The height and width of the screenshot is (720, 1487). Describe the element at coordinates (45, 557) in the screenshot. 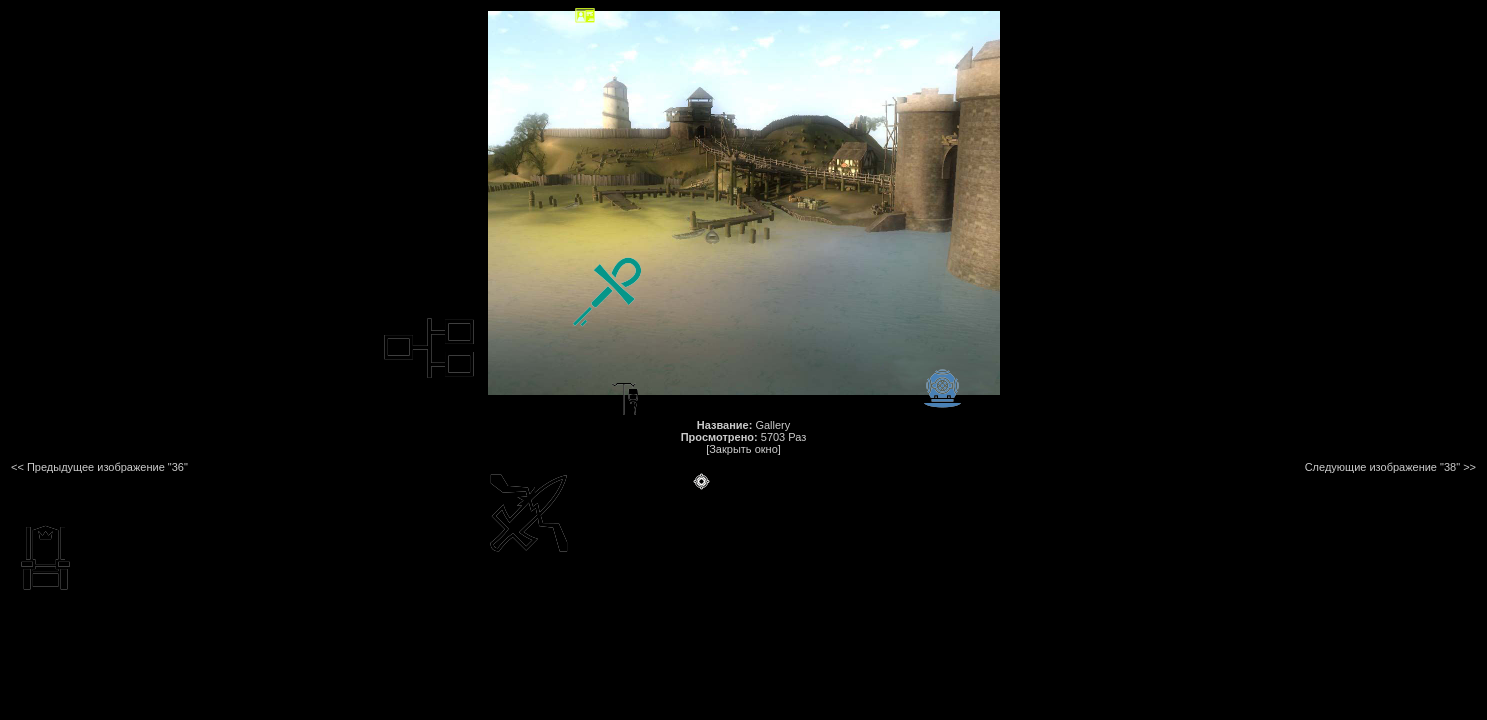

I see `access throne room or royal court in game` at that location.